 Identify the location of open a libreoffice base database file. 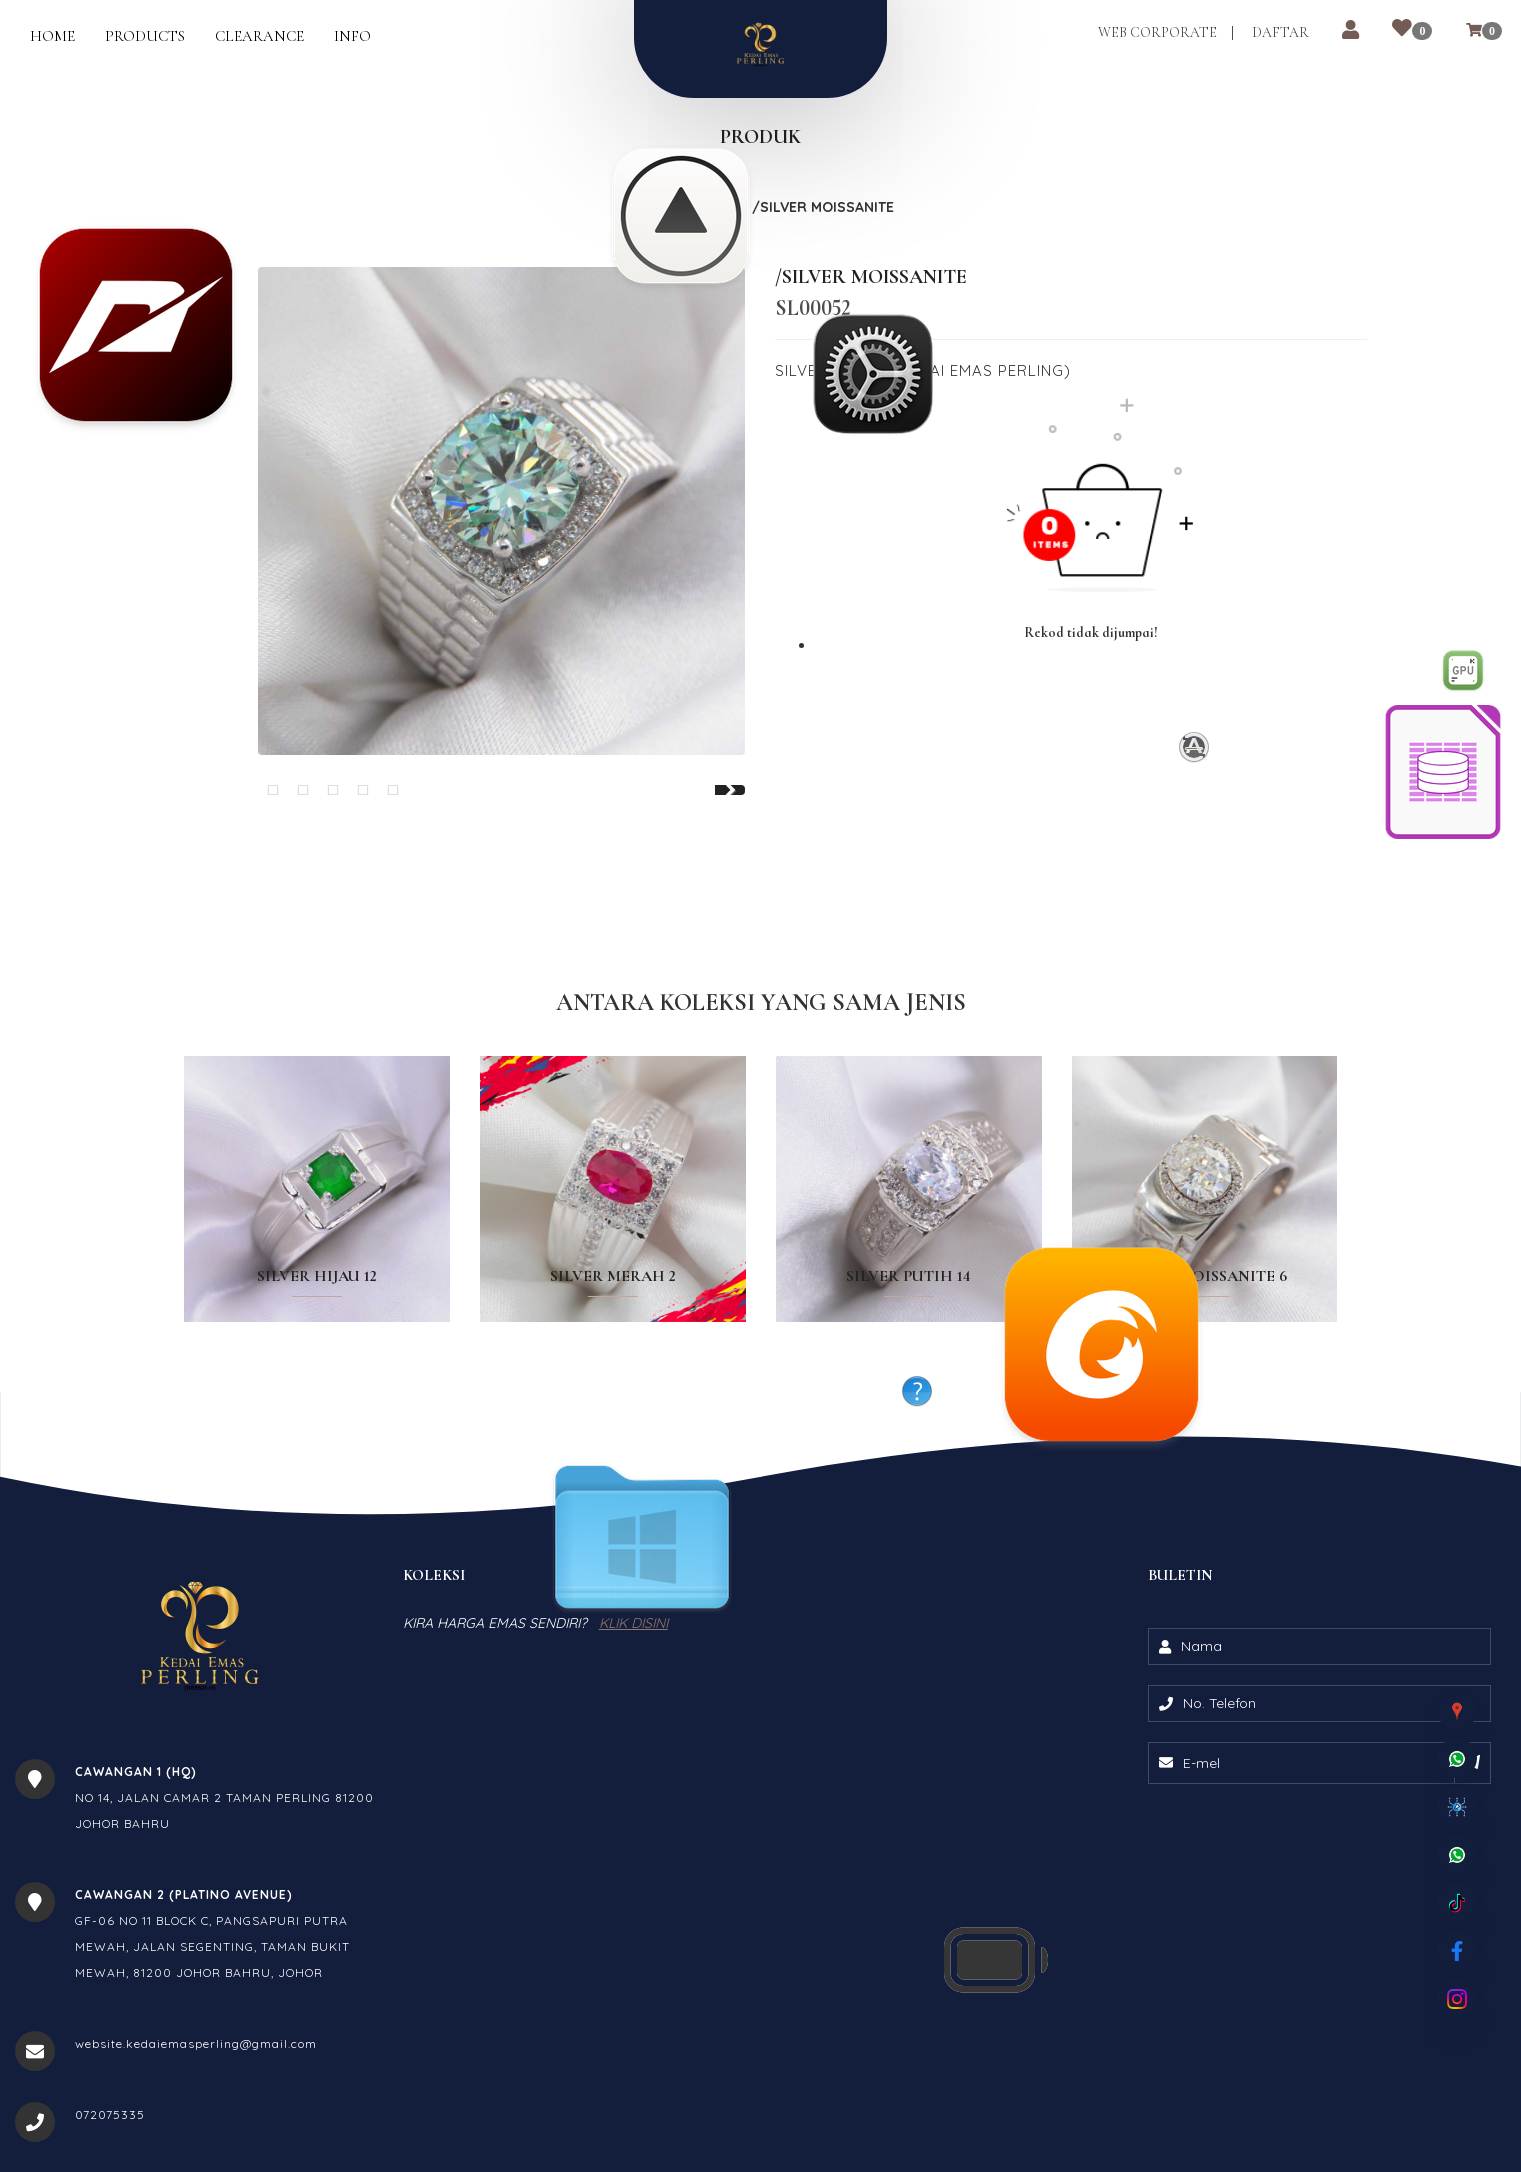
(1443, 772).